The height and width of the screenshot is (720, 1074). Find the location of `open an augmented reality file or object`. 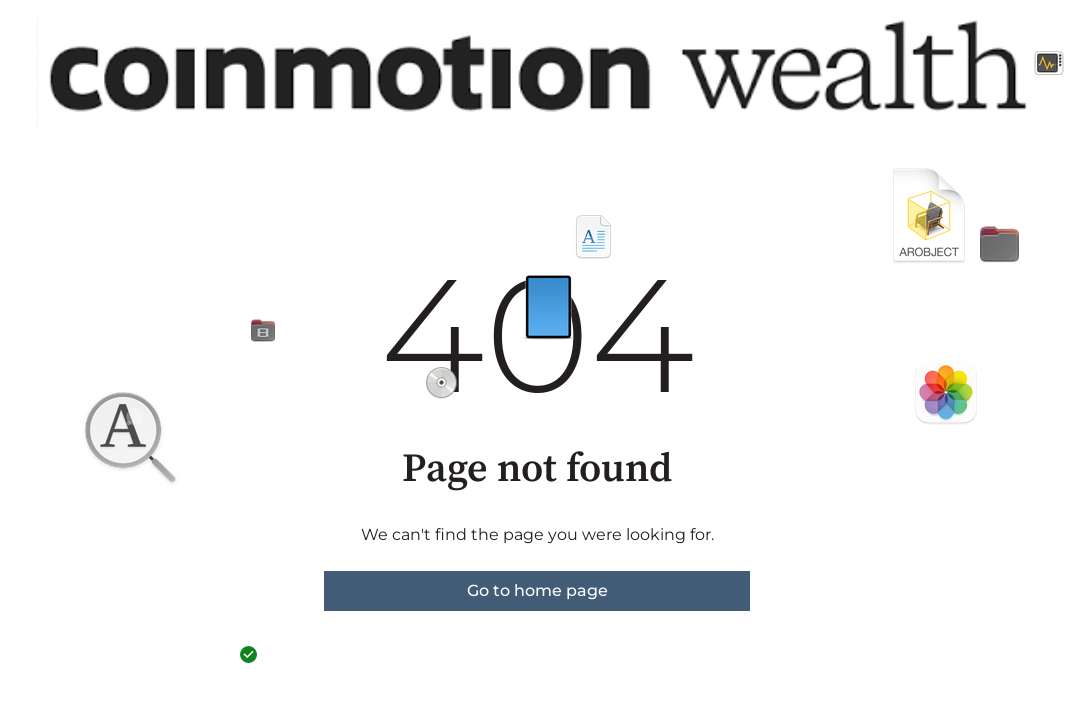

open an augmented reality file or object is located at coordinates (929, 217).